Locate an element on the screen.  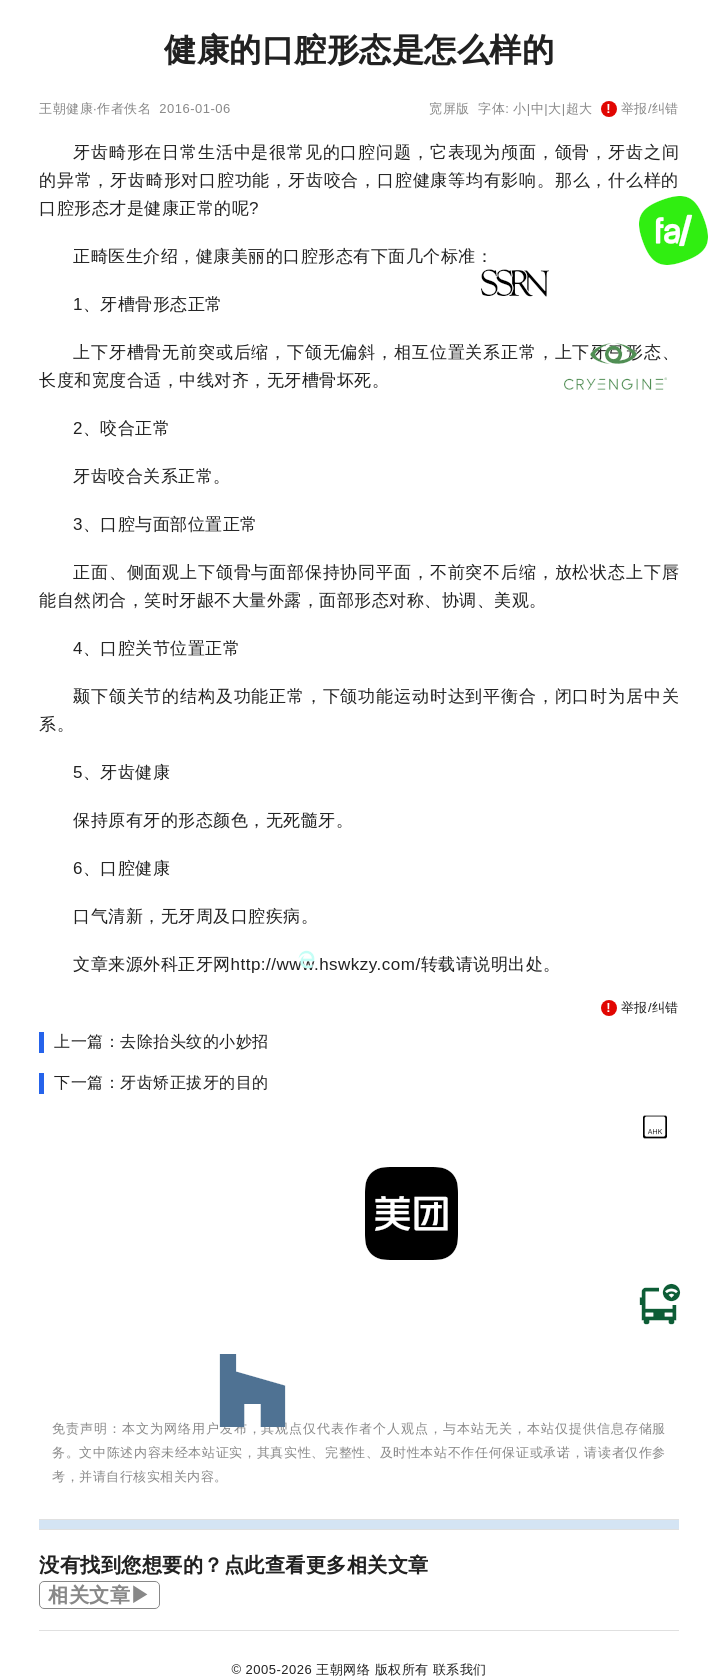
open microsoft edge browser is located at coordinates (306, 959).